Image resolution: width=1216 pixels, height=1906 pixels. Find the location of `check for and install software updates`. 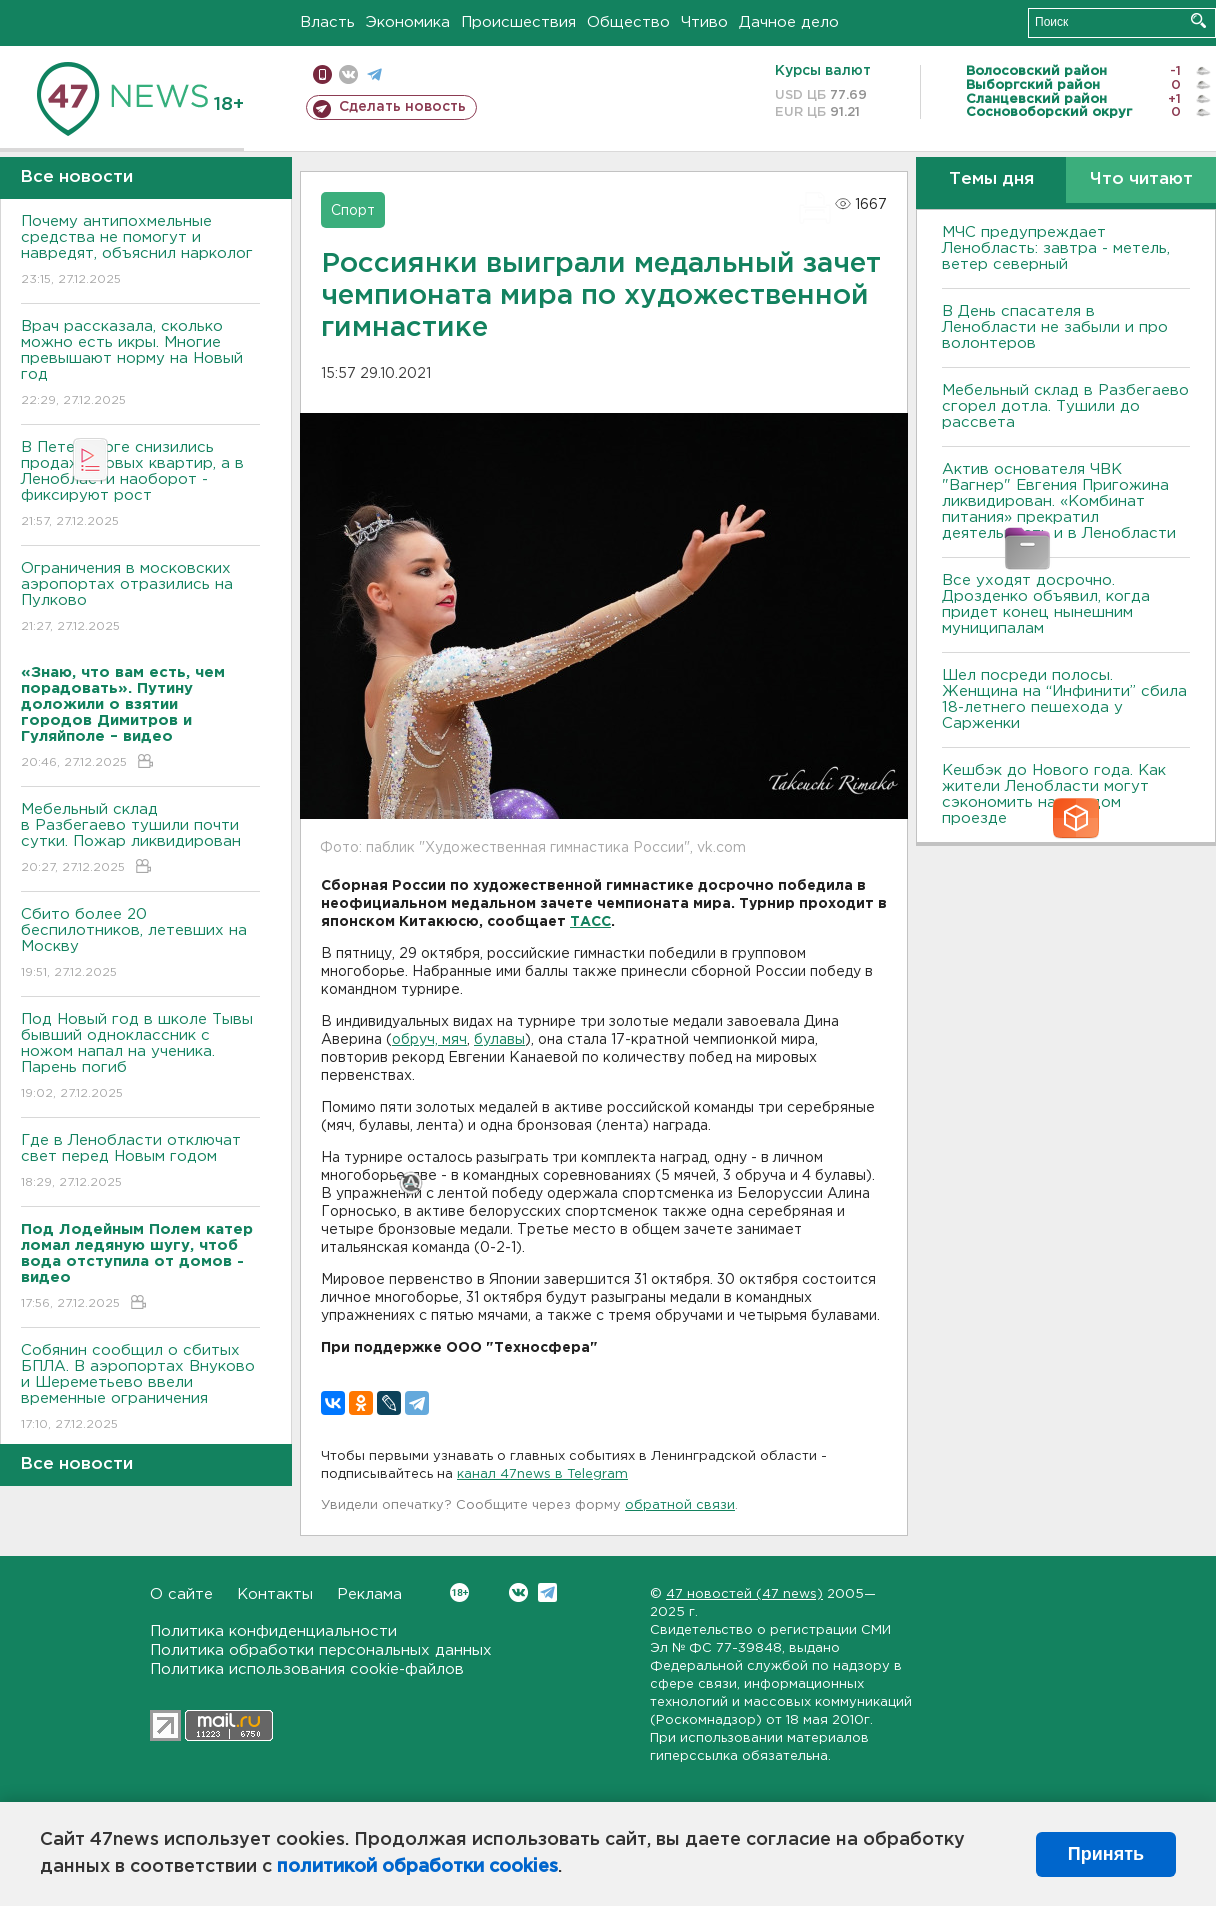

check for and install software updates is located at coordinates (411, 1183).